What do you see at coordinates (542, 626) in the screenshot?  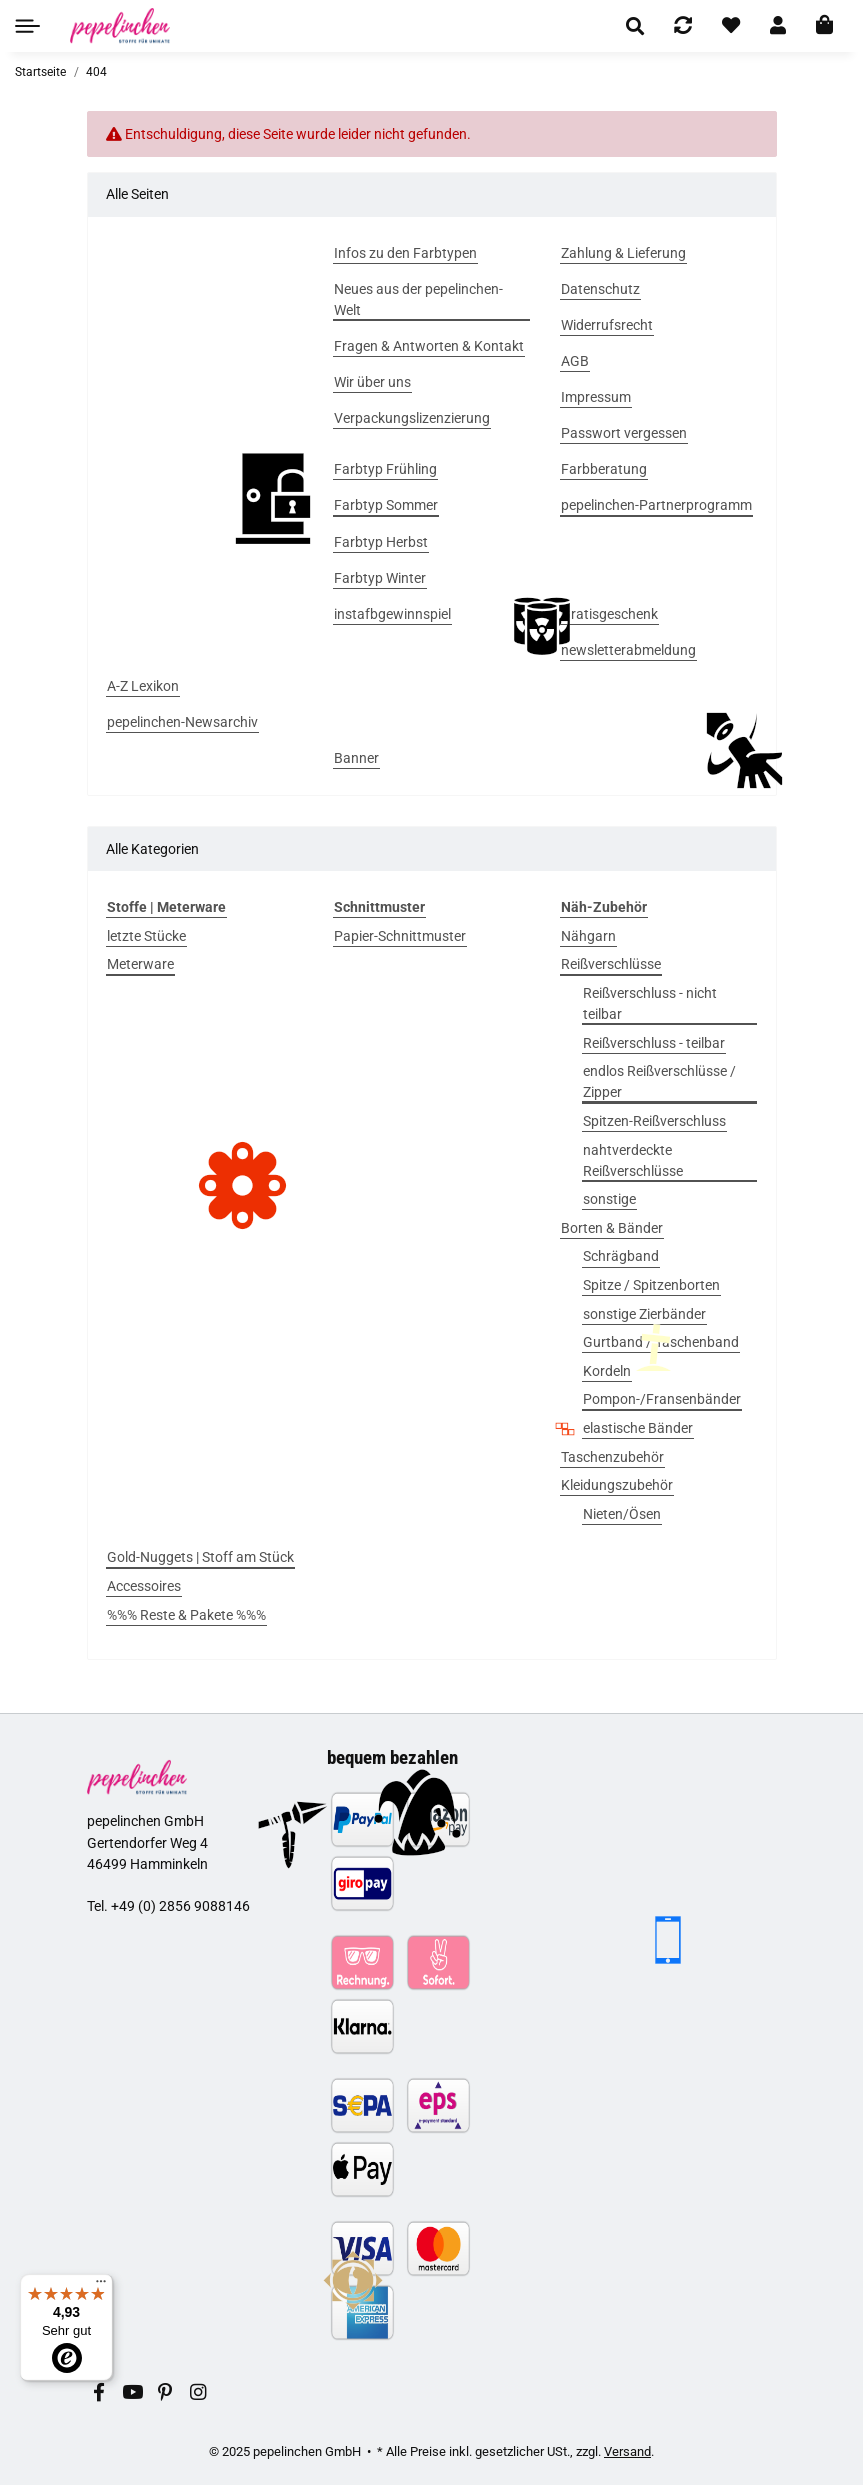 I see `indicates hazardous or radioactive materials in a game context` at bounding box center [542, 626].